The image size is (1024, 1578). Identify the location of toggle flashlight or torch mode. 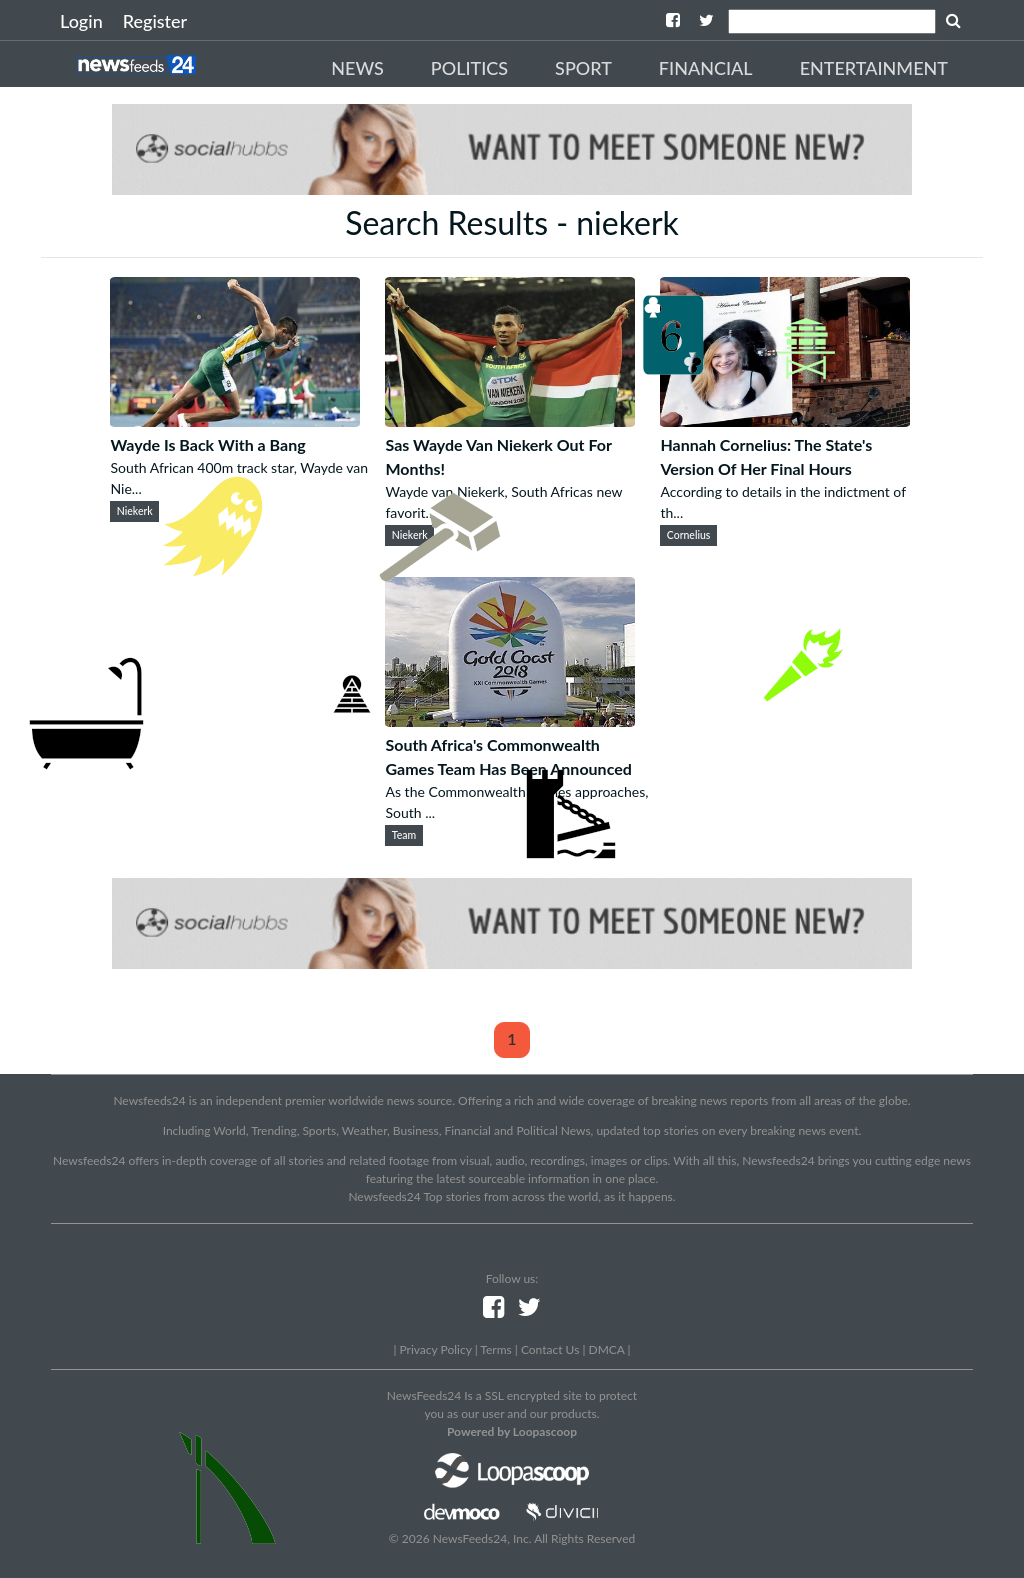
(803, 662).